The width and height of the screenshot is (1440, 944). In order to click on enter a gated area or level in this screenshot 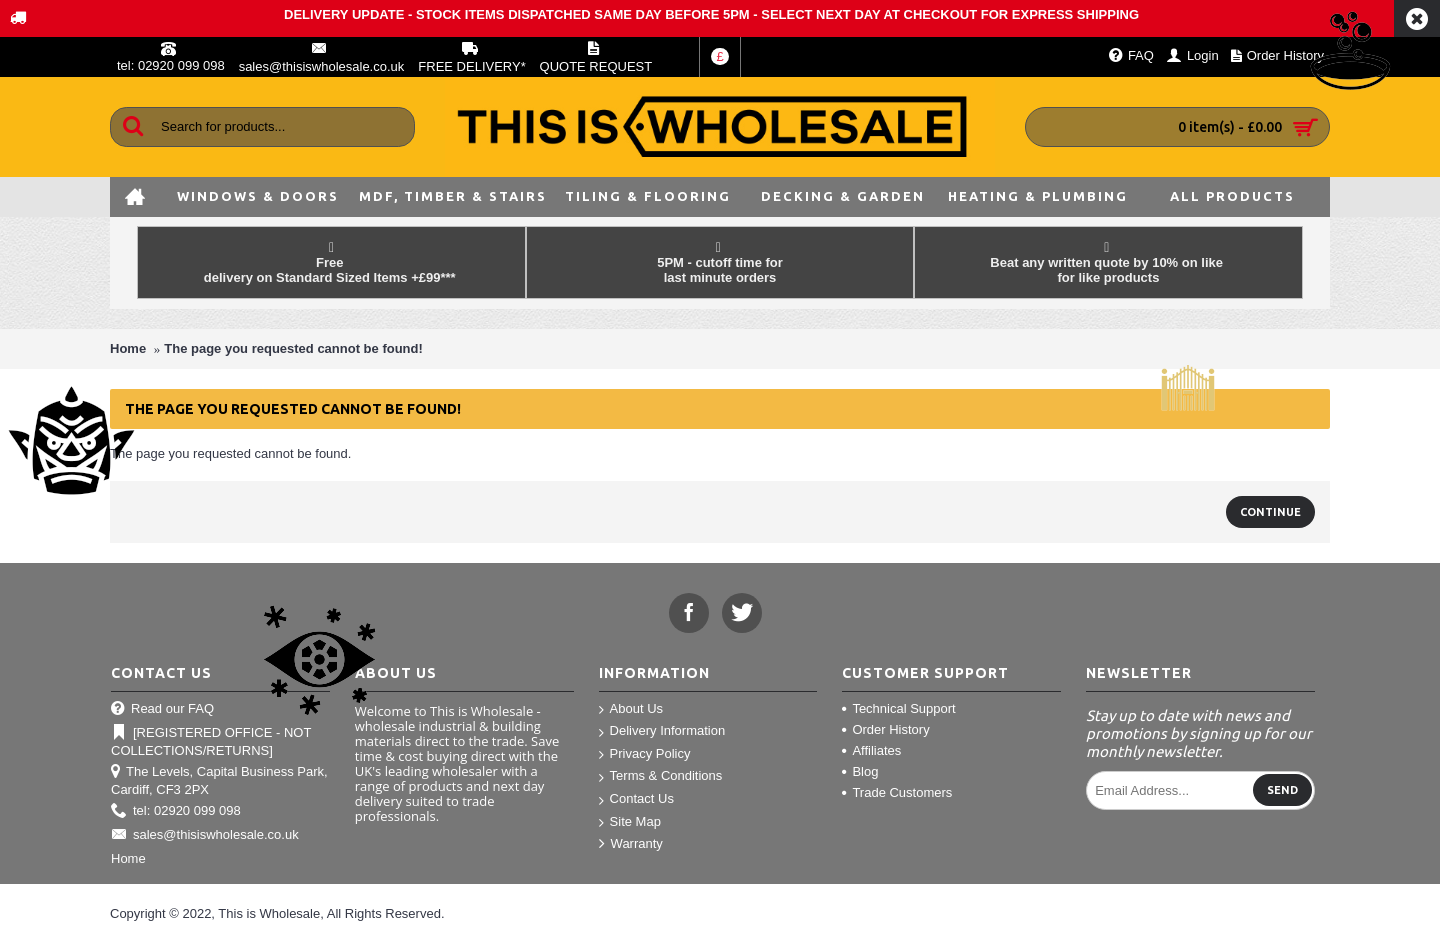, I will do `click(1188, 384)`.